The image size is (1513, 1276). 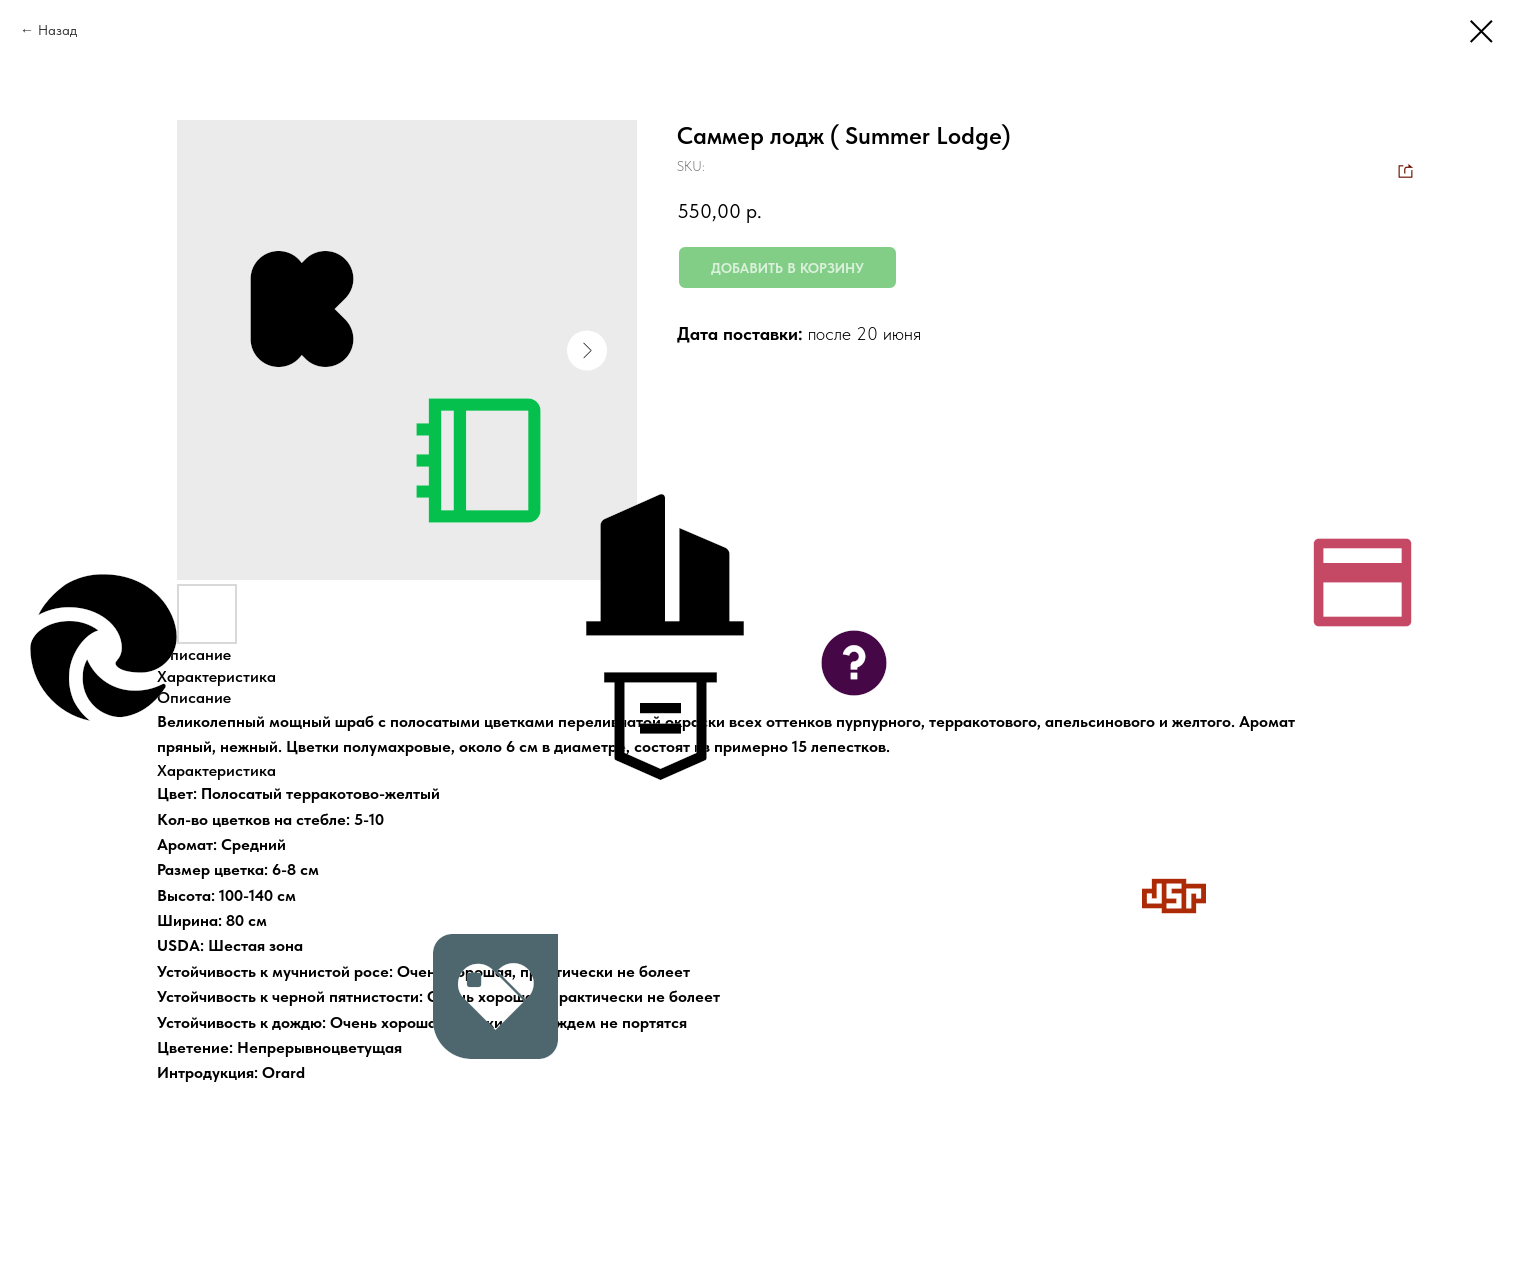 What do you see at coordinates (1362, 582) in the screenshot?
I see `view saved payment methods` at bounding box center [1362, 582].